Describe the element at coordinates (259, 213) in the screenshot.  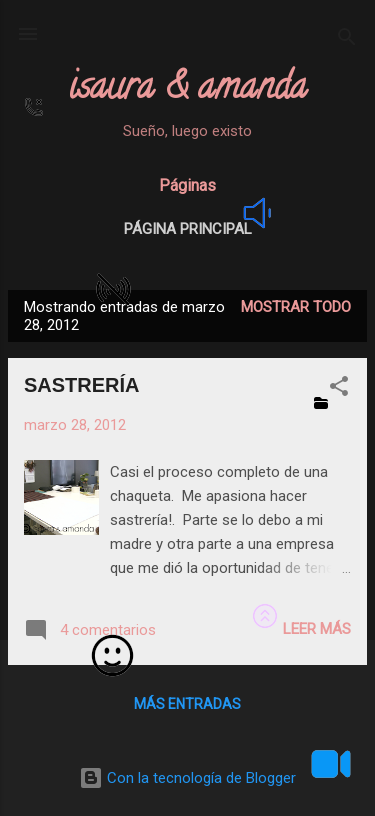
I see `adjust volume to low level` at that location.